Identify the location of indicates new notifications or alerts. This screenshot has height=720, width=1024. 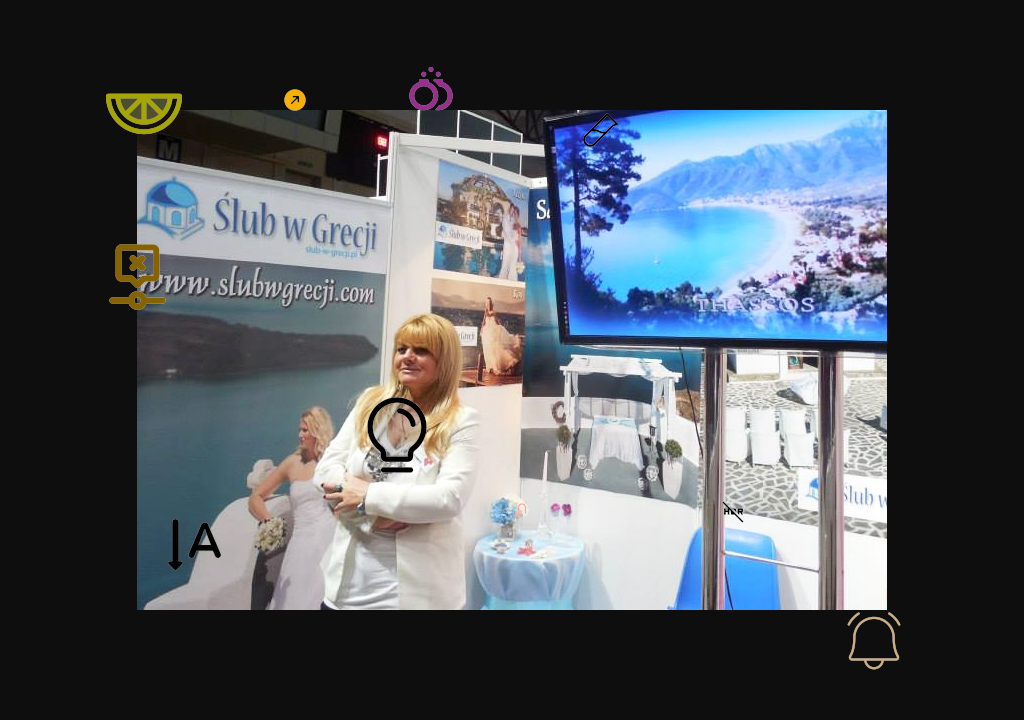
(874, 642).